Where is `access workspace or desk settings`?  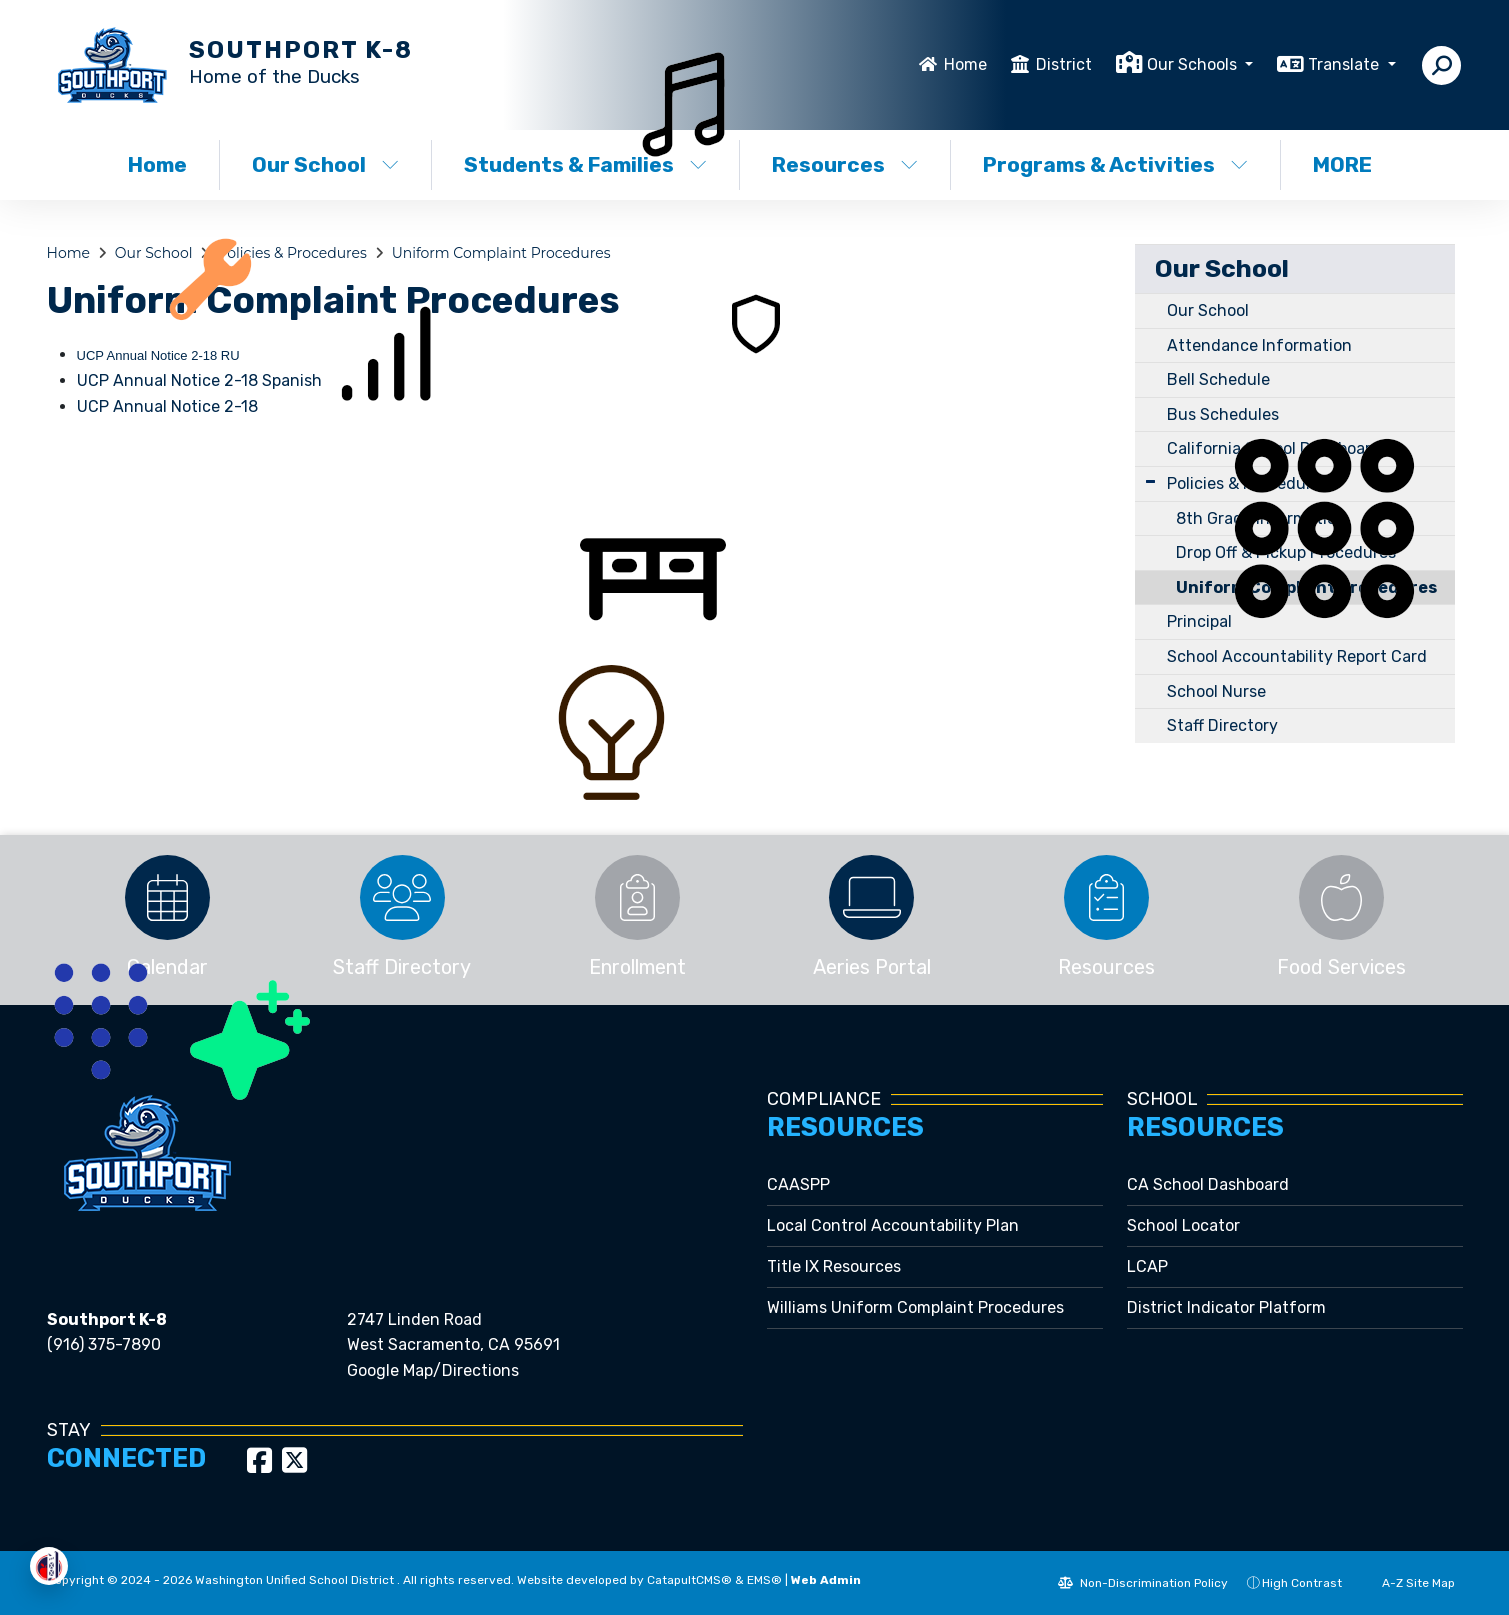
access workspace or desk settings is located at coordinates (653, 577).